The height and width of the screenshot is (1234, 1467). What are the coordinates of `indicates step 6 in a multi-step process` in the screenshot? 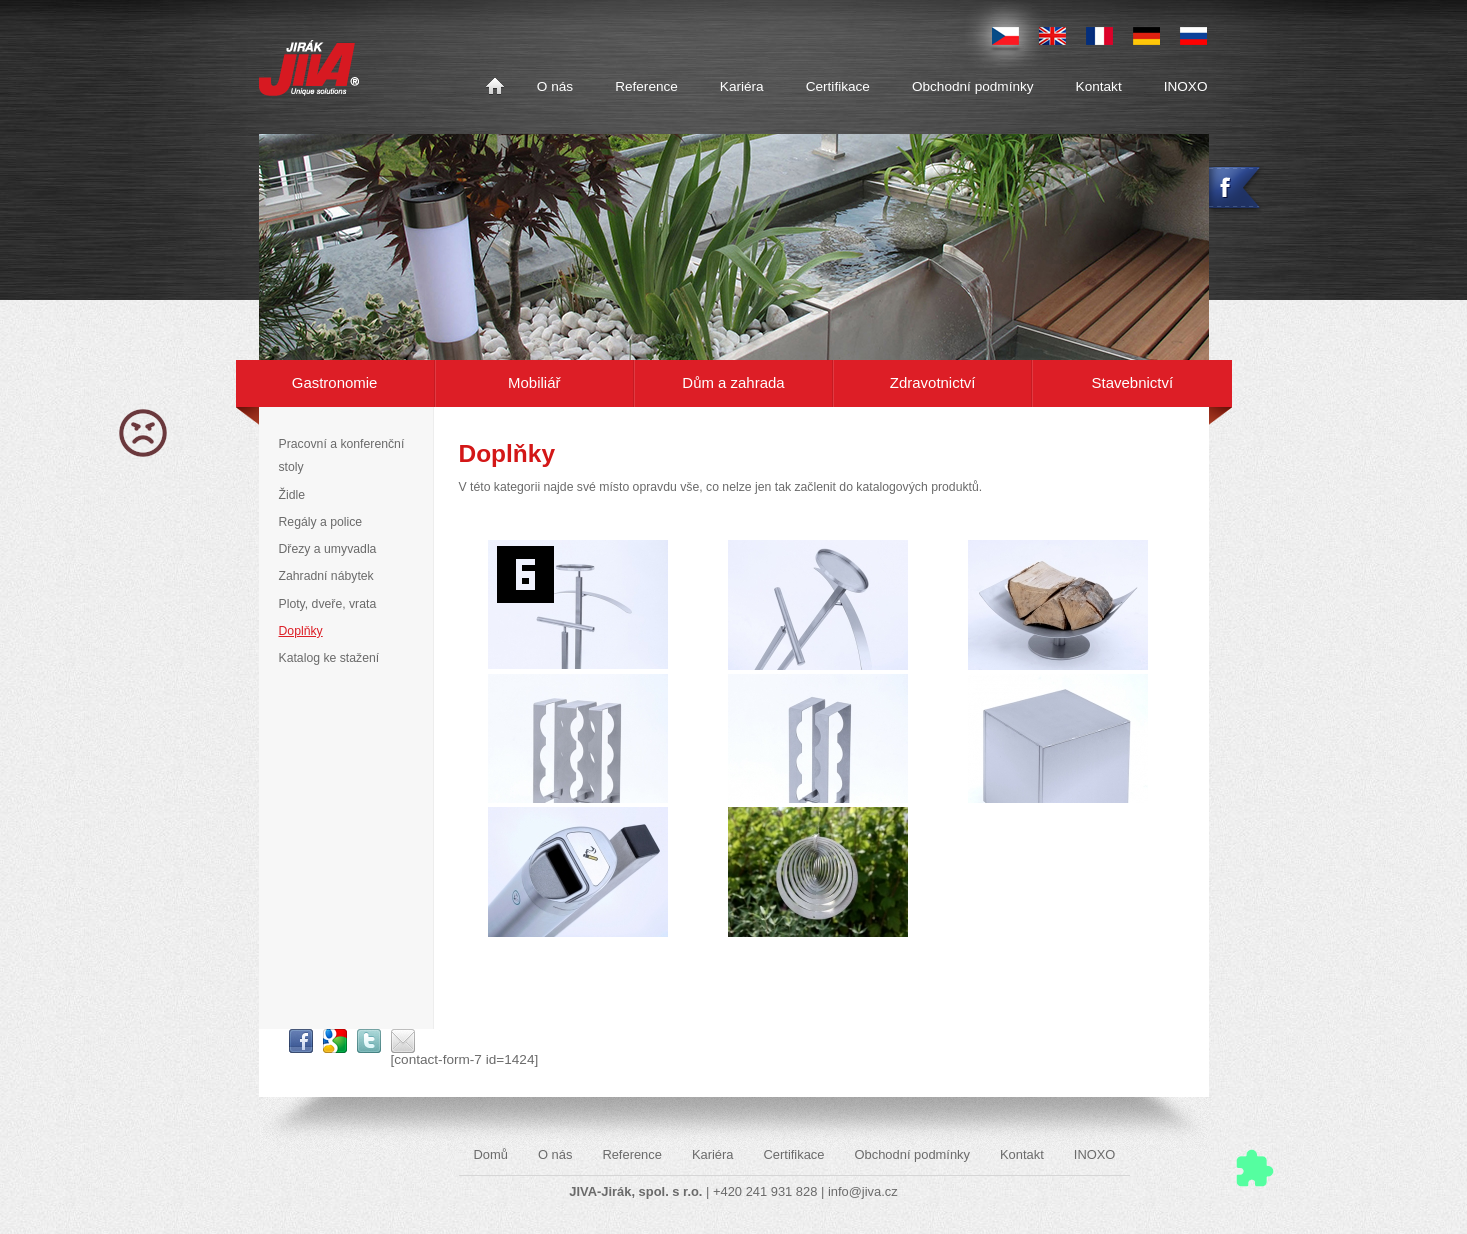 It's located at (525, 574).